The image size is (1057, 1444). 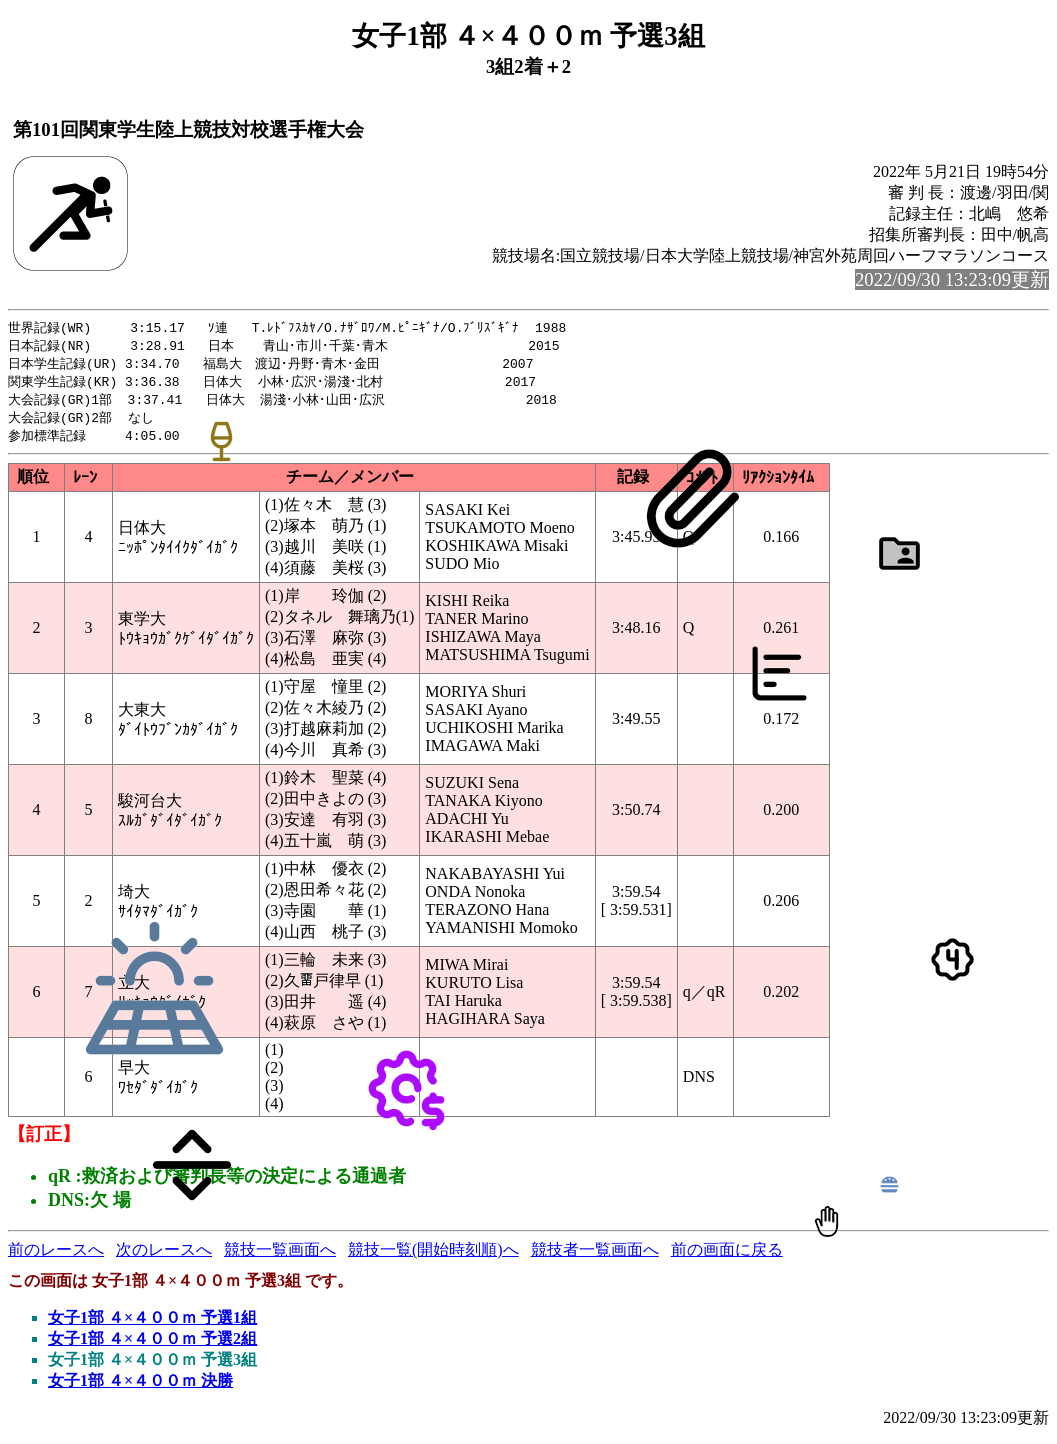 I want to click on access payment or billing settings, so click(x=406, y=1088).